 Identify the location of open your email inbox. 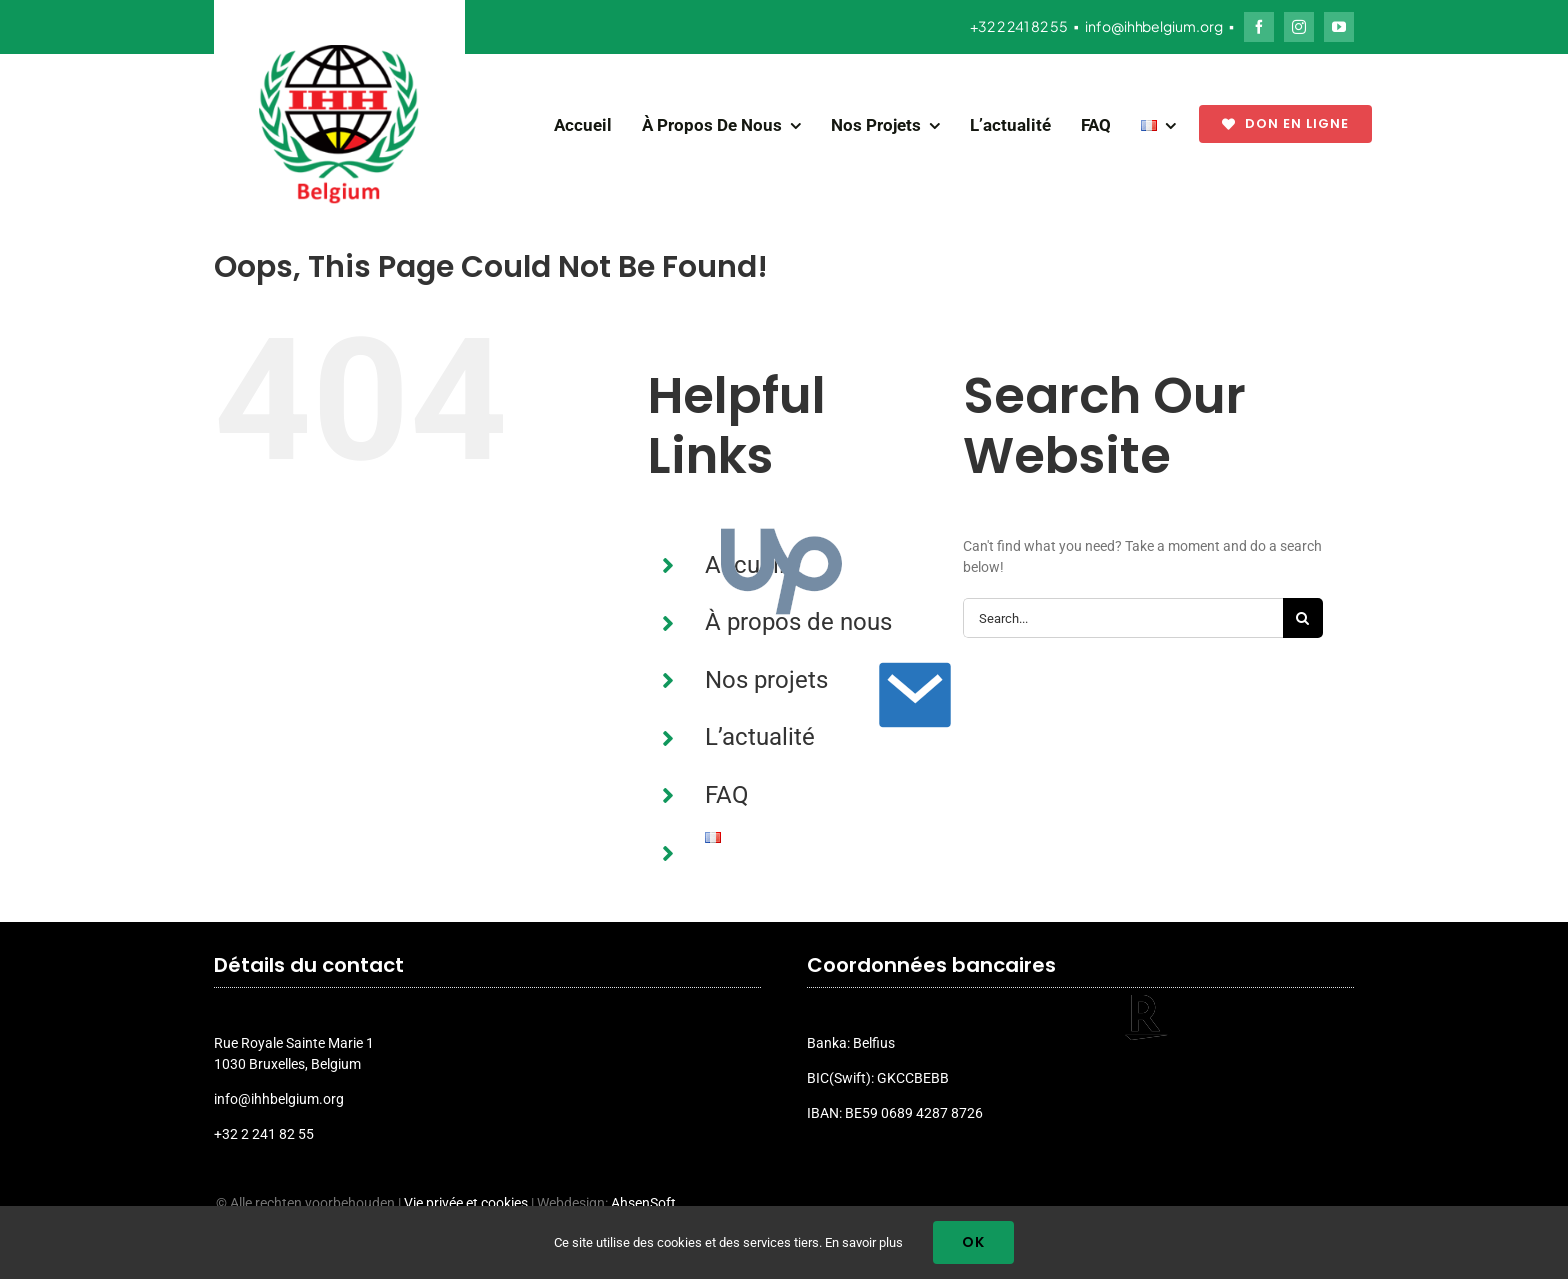
(915, 695).